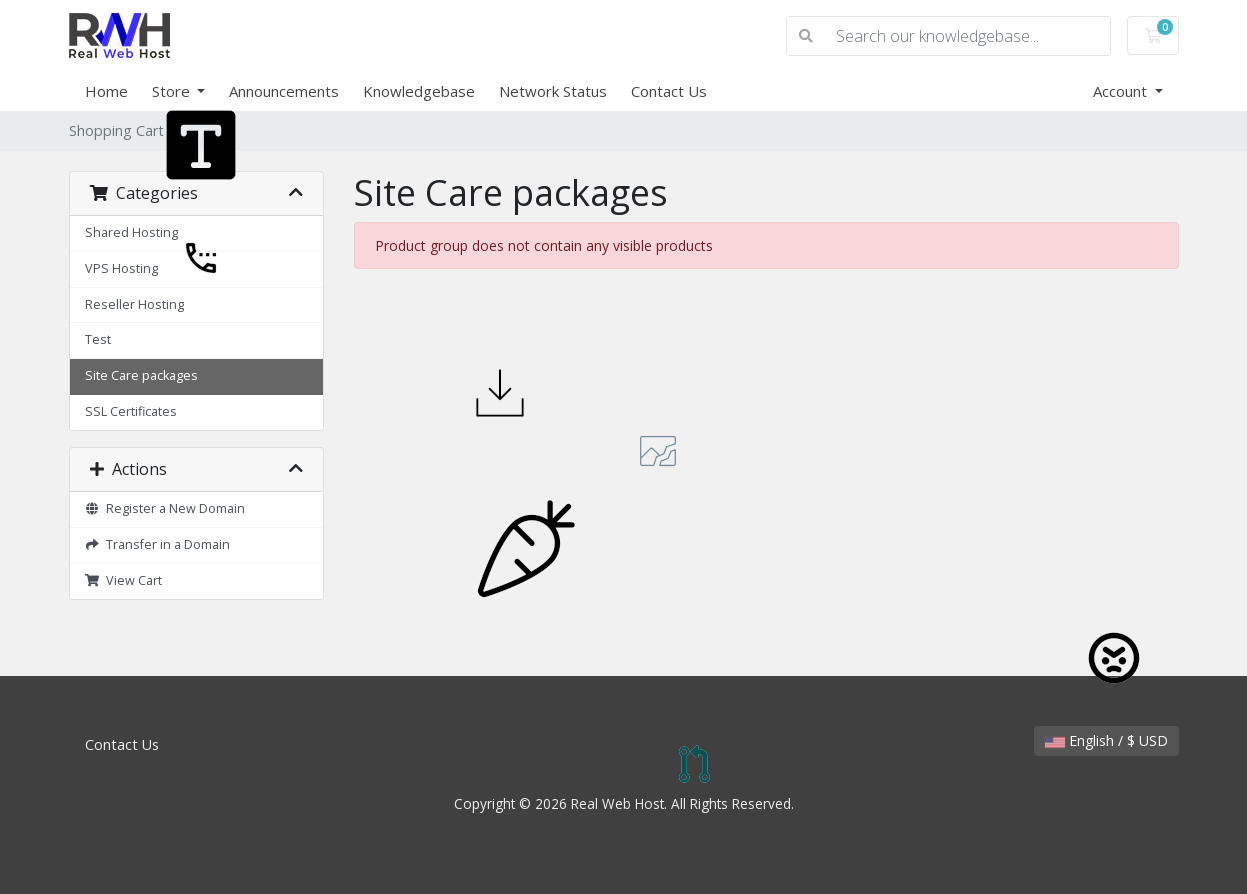  I want to click on indicates a broken or corrupted image file, so click(658, 451).